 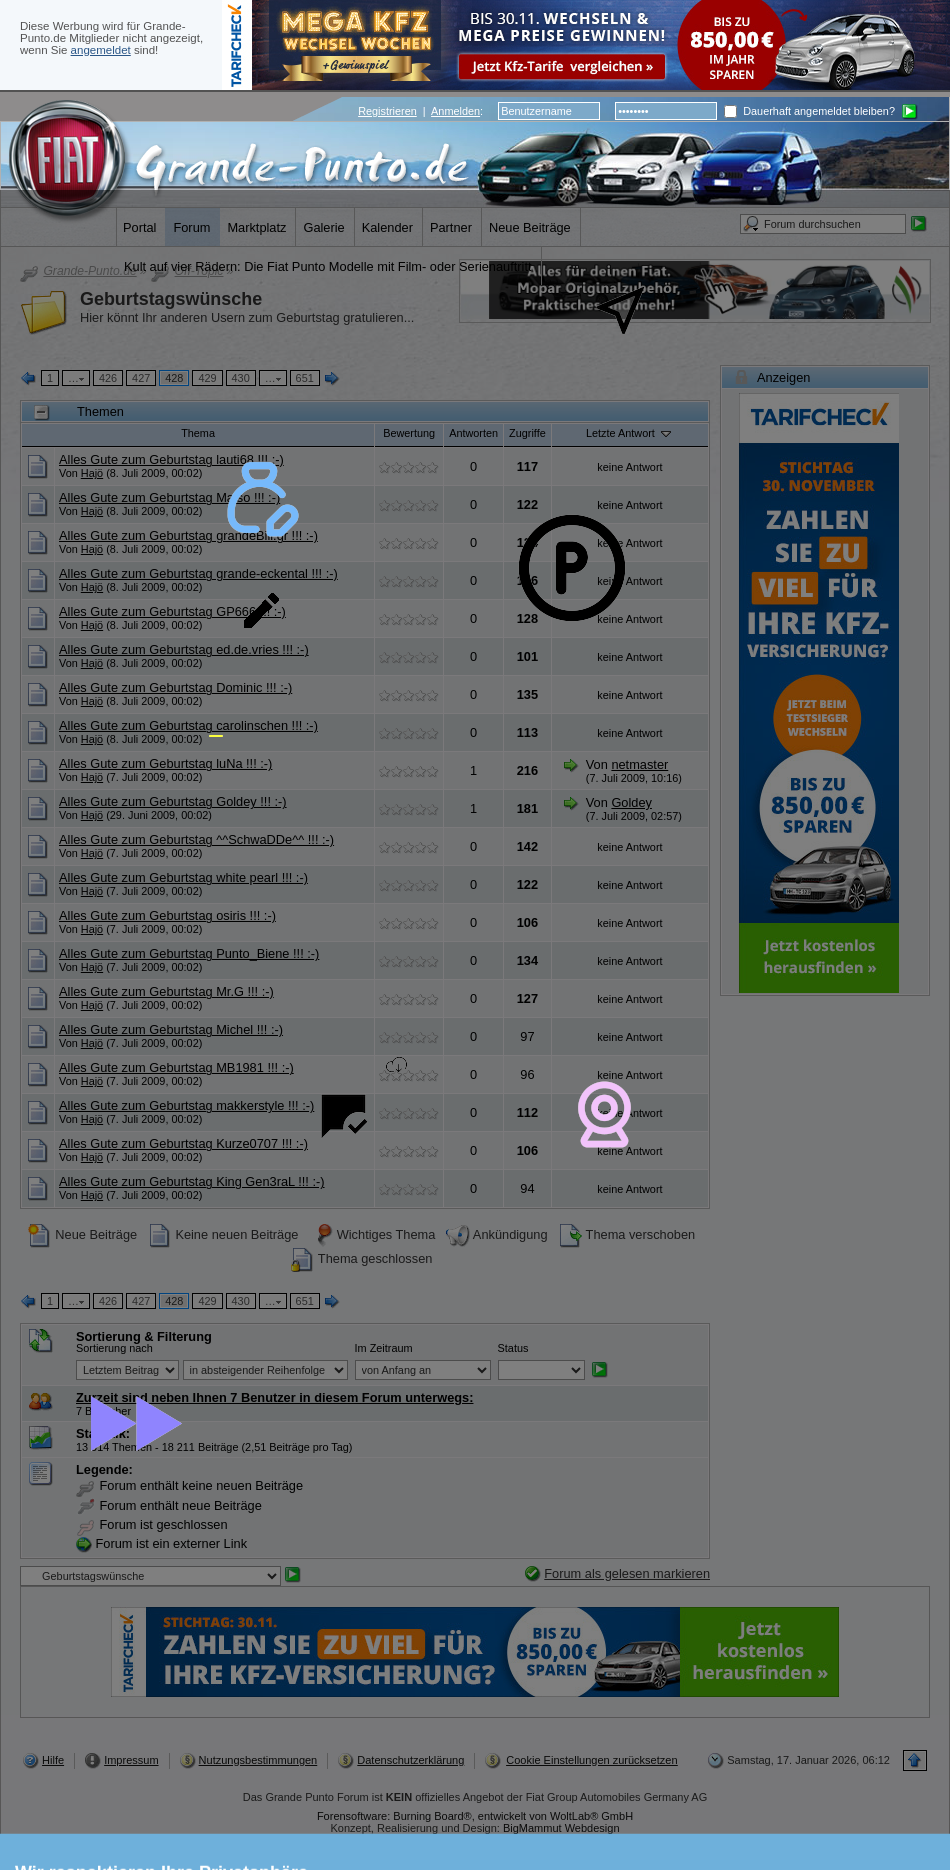 I want to click on edit budget or savings details, so click(x=259, y=497).